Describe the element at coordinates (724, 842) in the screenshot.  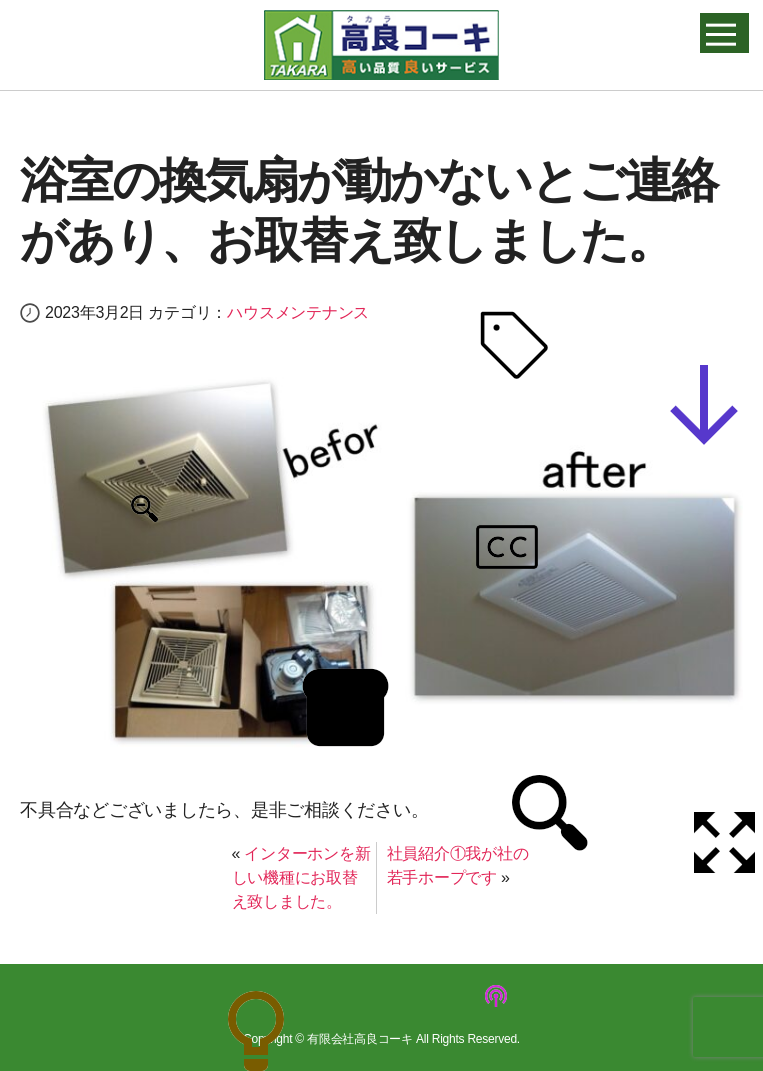
I see `enter fullscreen mode` at that location.